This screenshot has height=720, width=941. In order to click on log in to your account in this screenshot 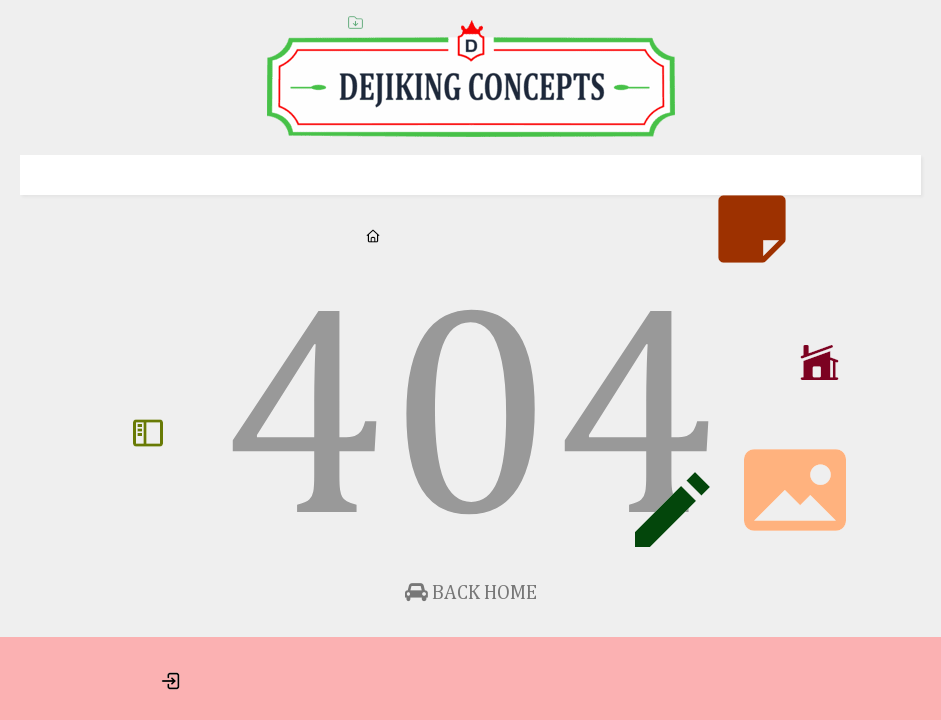, I will do `click(171, 681)`.